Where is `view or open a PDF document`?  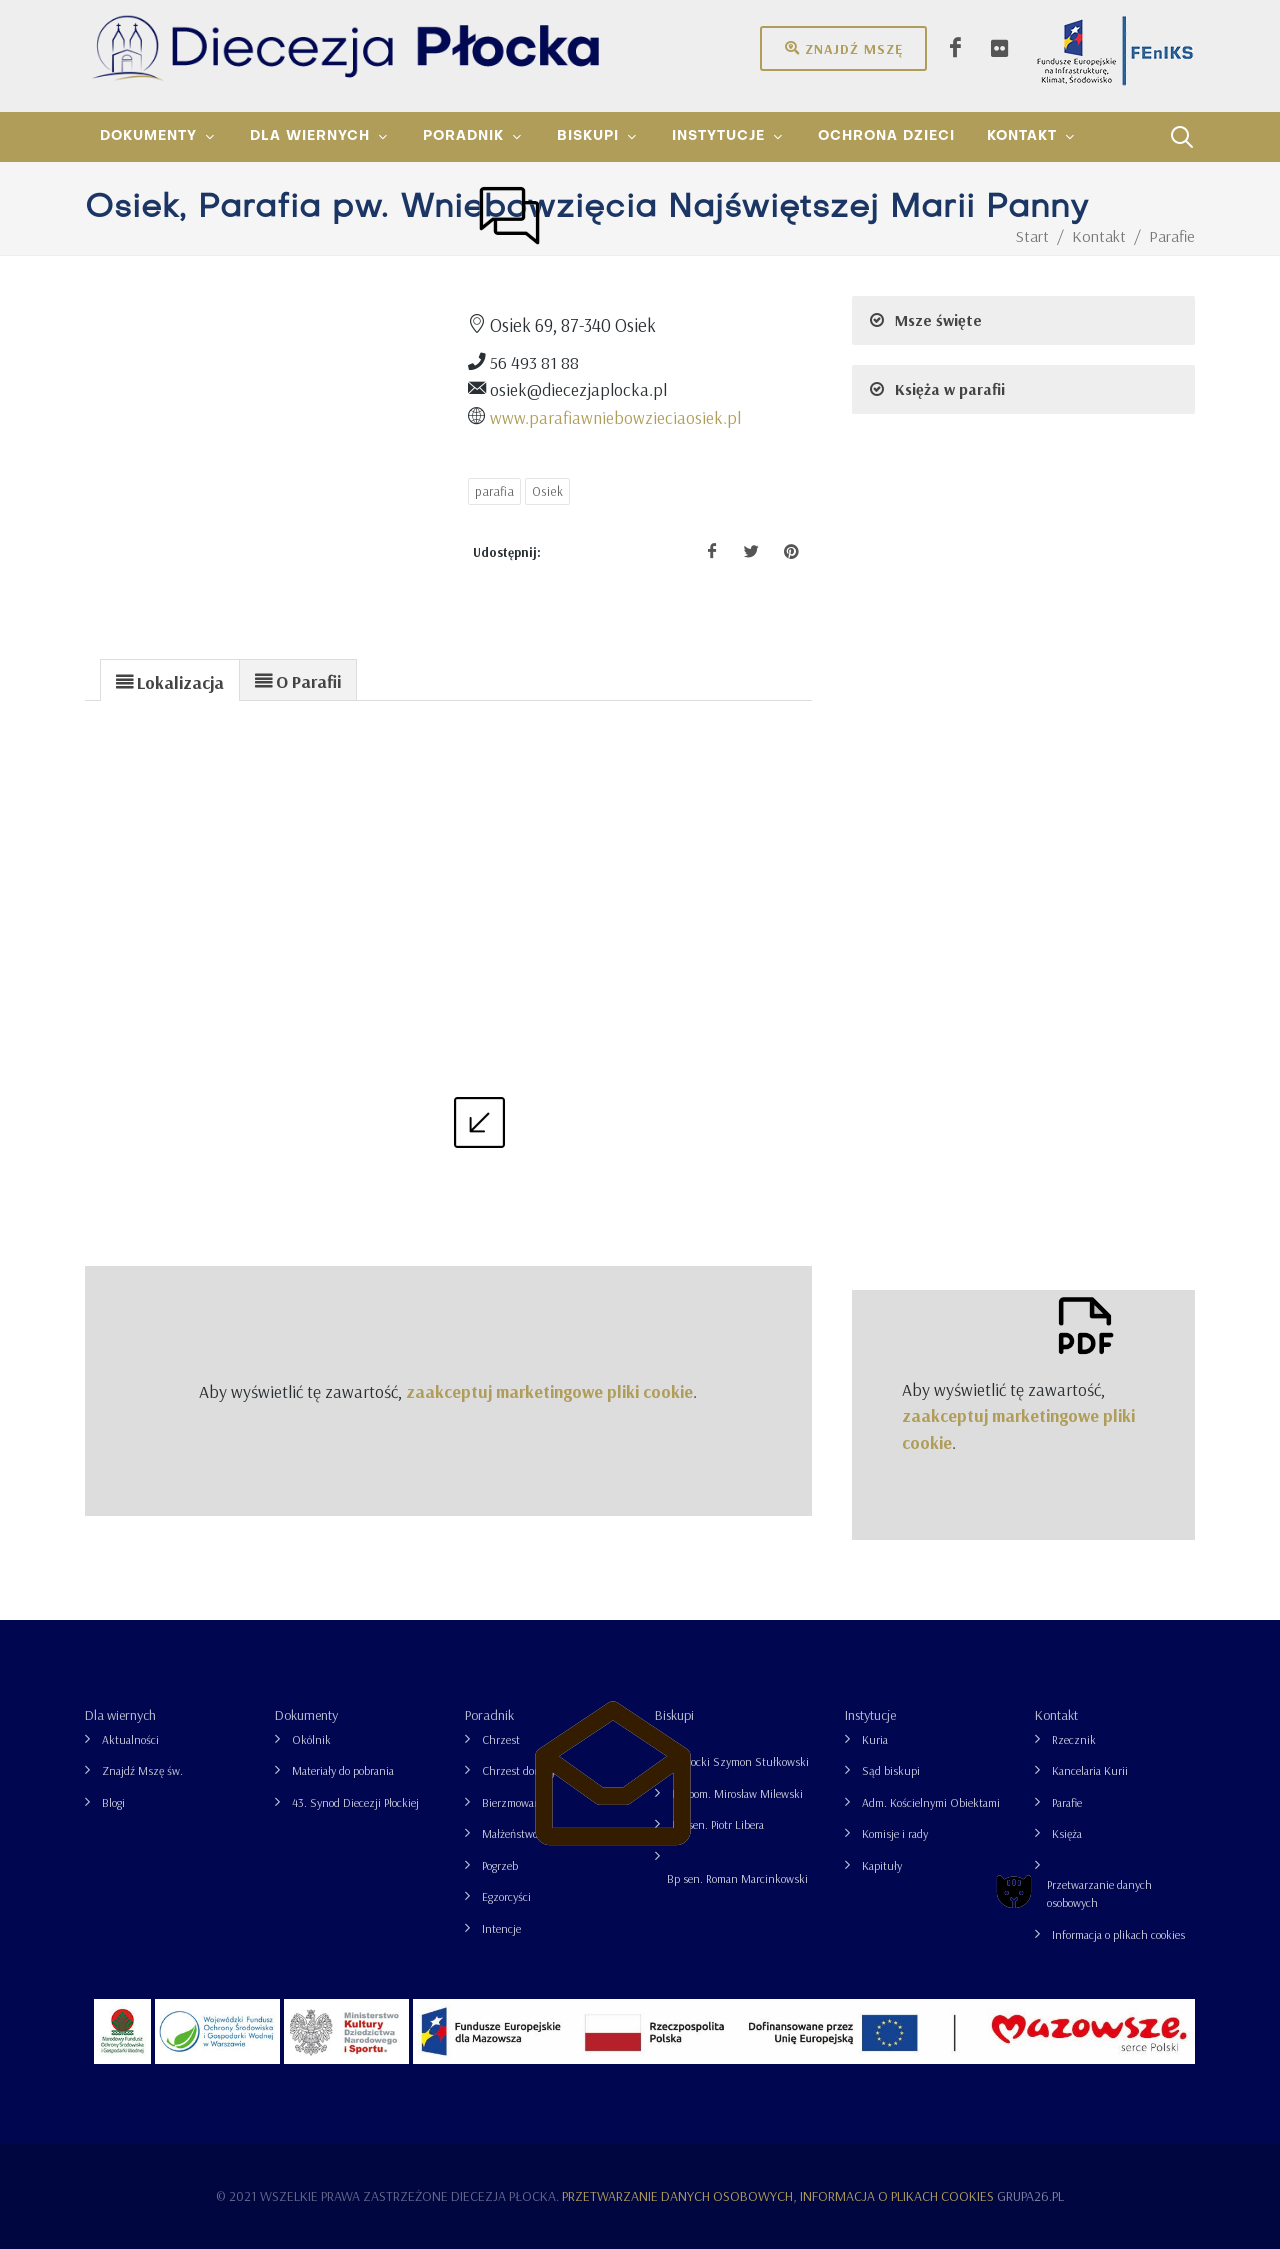
view or open a PDF document is located at coordinates (1085, 1328).